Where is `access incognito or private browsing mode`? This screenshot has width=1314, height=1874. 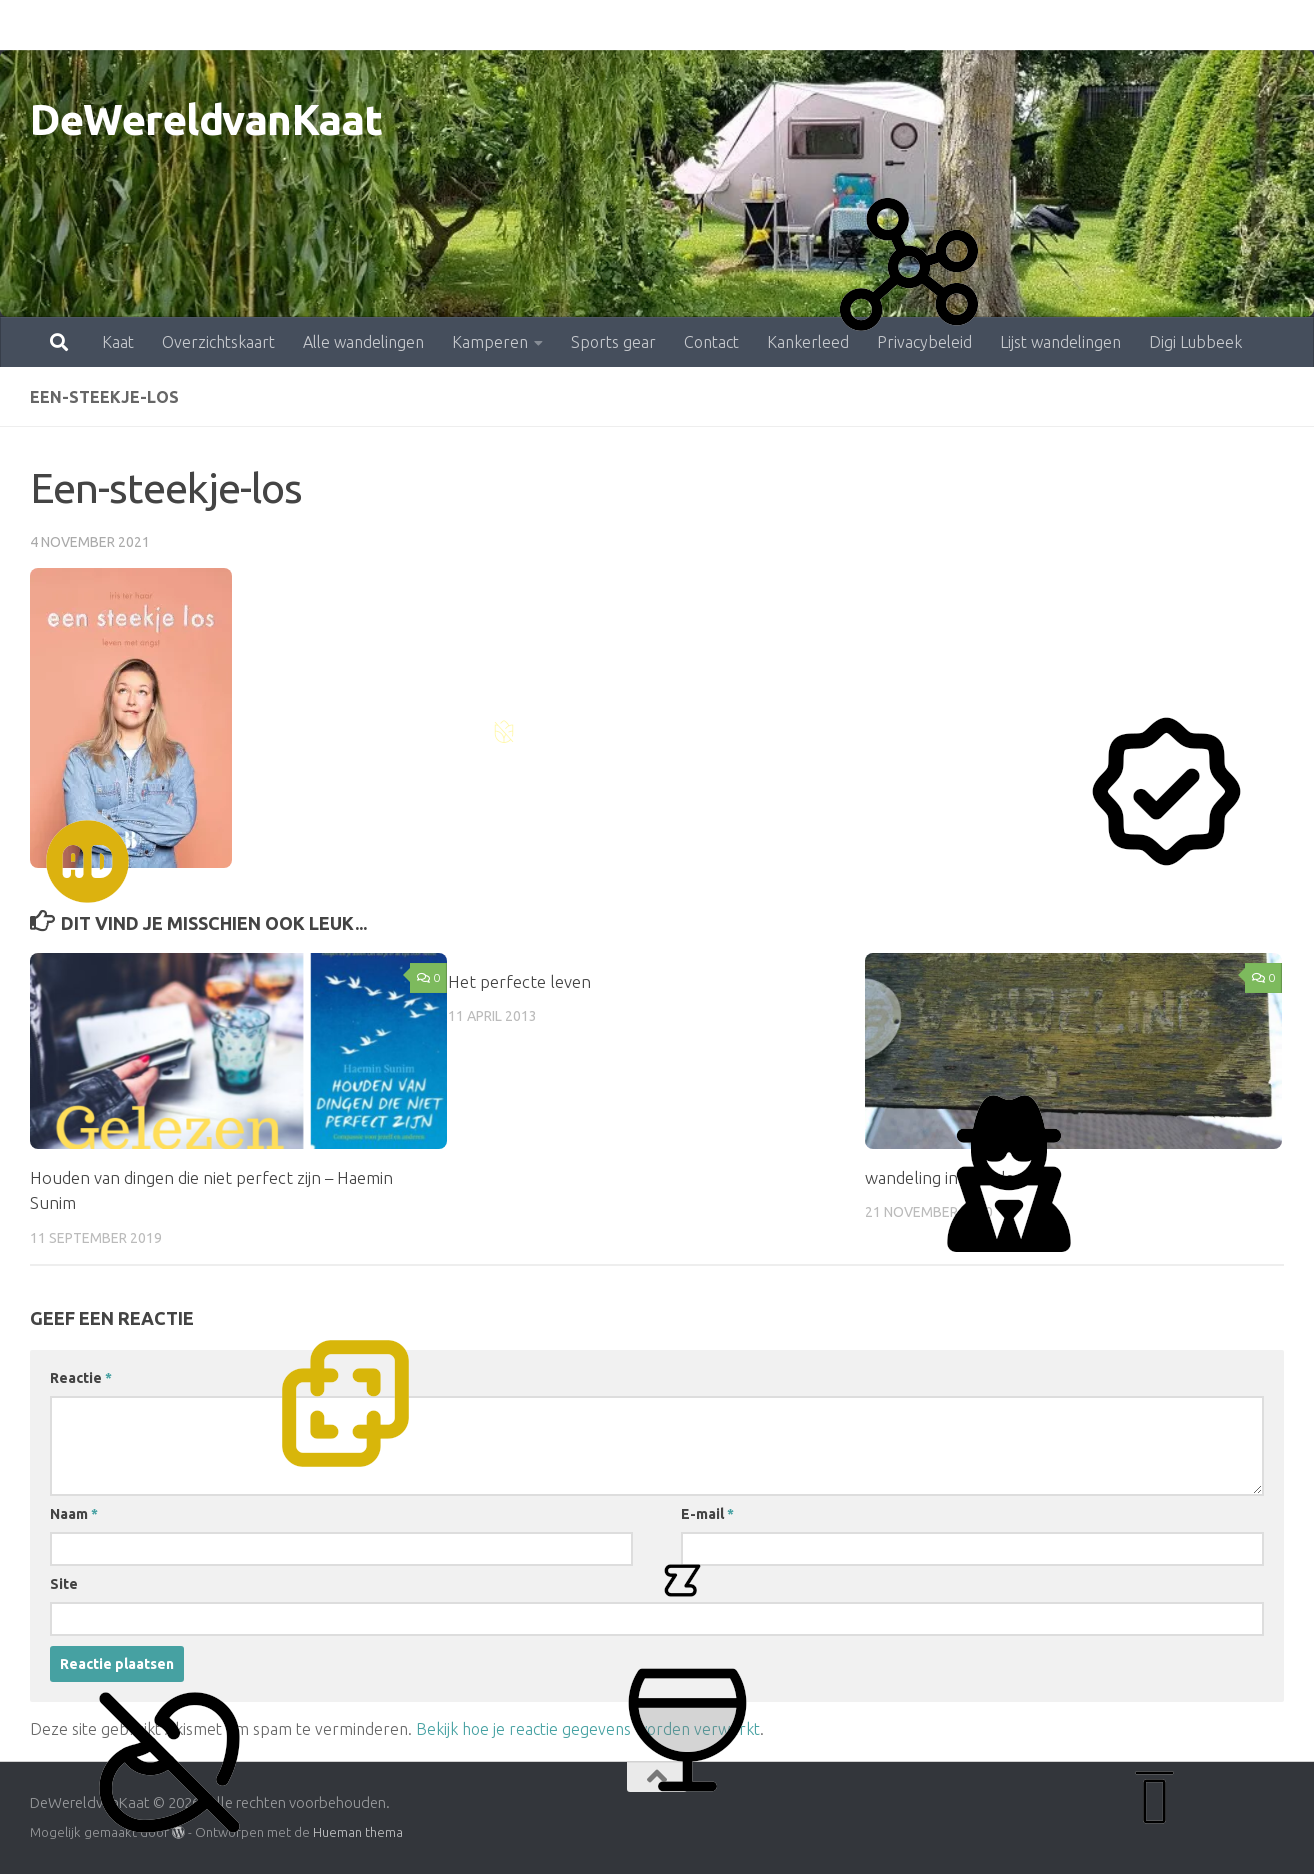 access incognito or private browsing mode is located at coordinates (1009, 1176).